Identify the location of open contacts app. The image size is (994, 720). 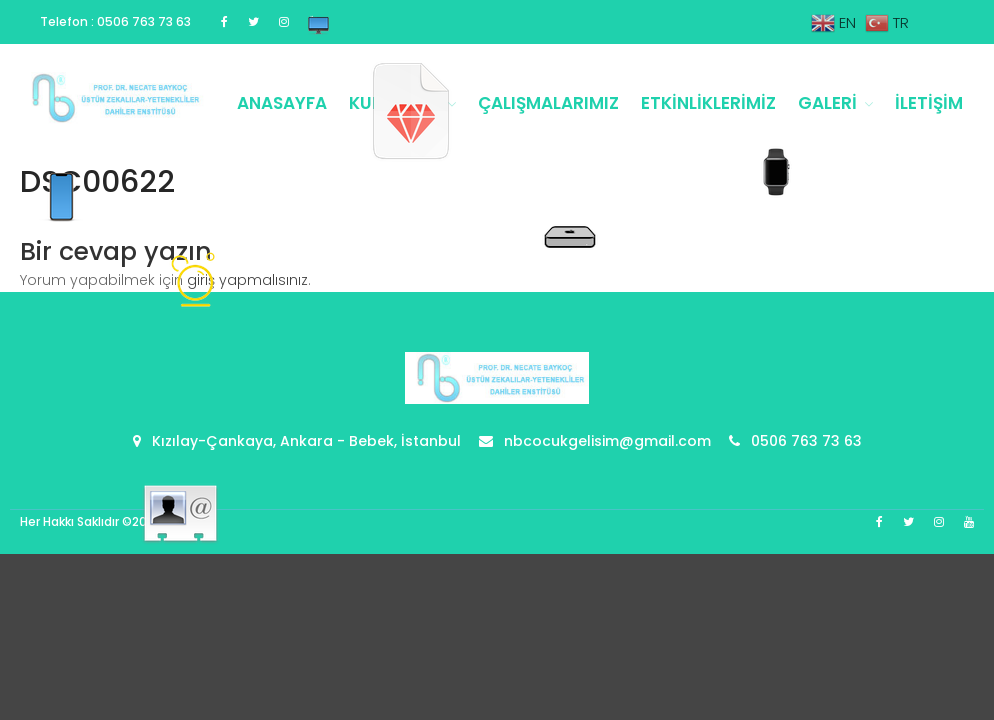
(180, 513).